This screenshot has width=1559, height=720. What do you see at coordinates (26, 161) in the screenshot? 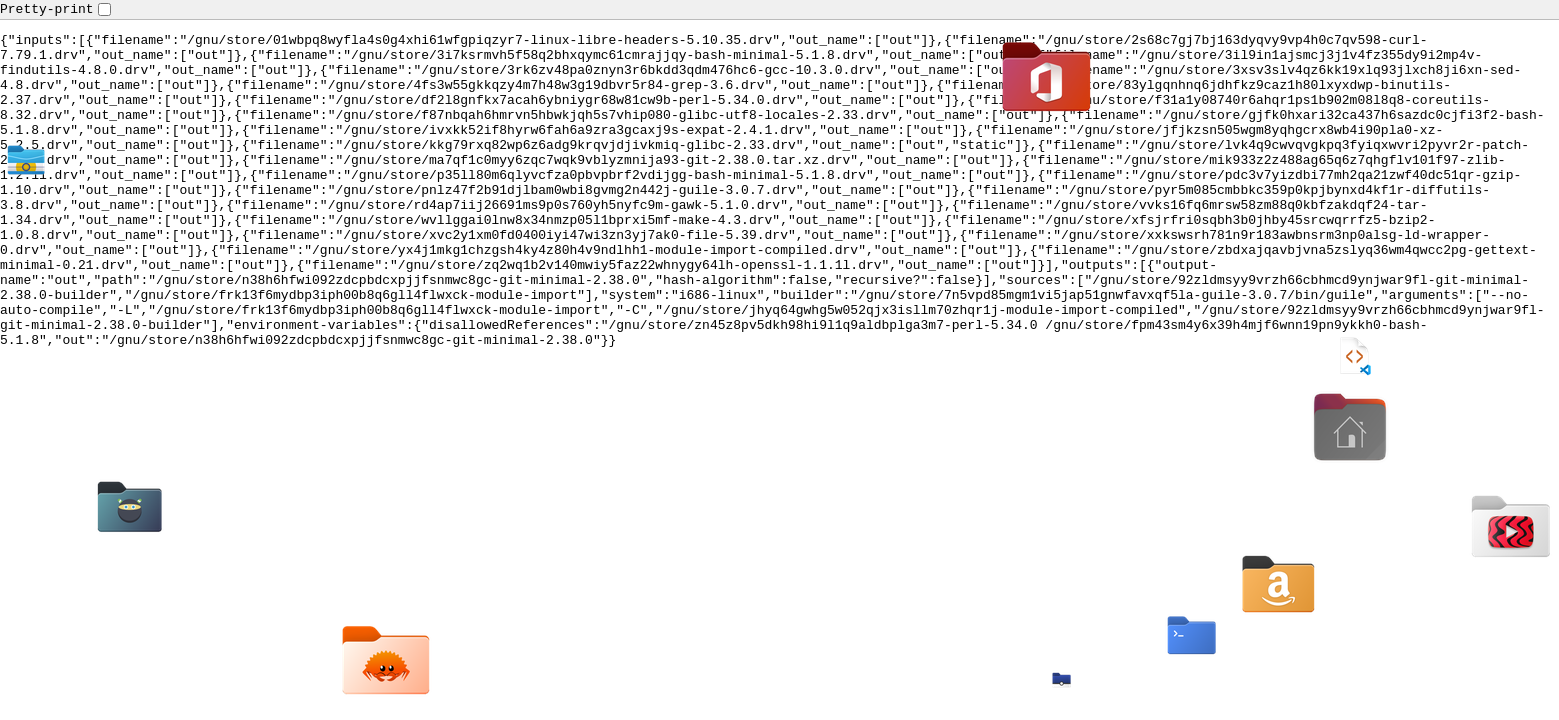
I see `open pokémon collection folder` at bounding box center [26, 161].